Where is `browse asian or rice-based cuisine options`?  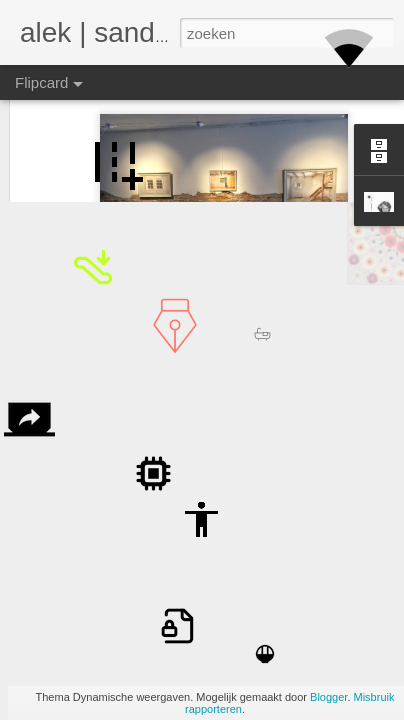
browse asian or rice-based cuisine options is located at coordinates (265, 654).